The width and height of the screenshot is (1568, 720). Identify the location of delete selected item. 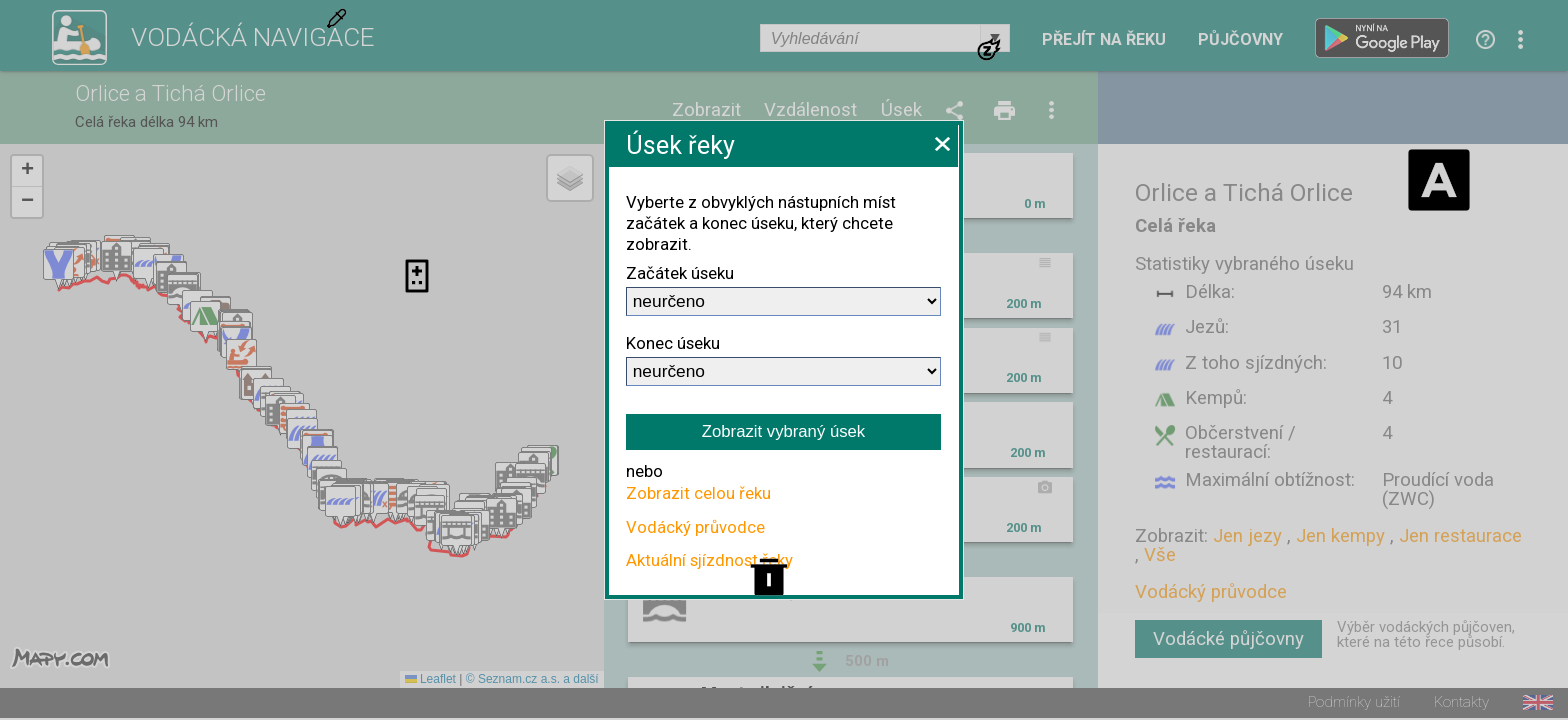
(769, 577).